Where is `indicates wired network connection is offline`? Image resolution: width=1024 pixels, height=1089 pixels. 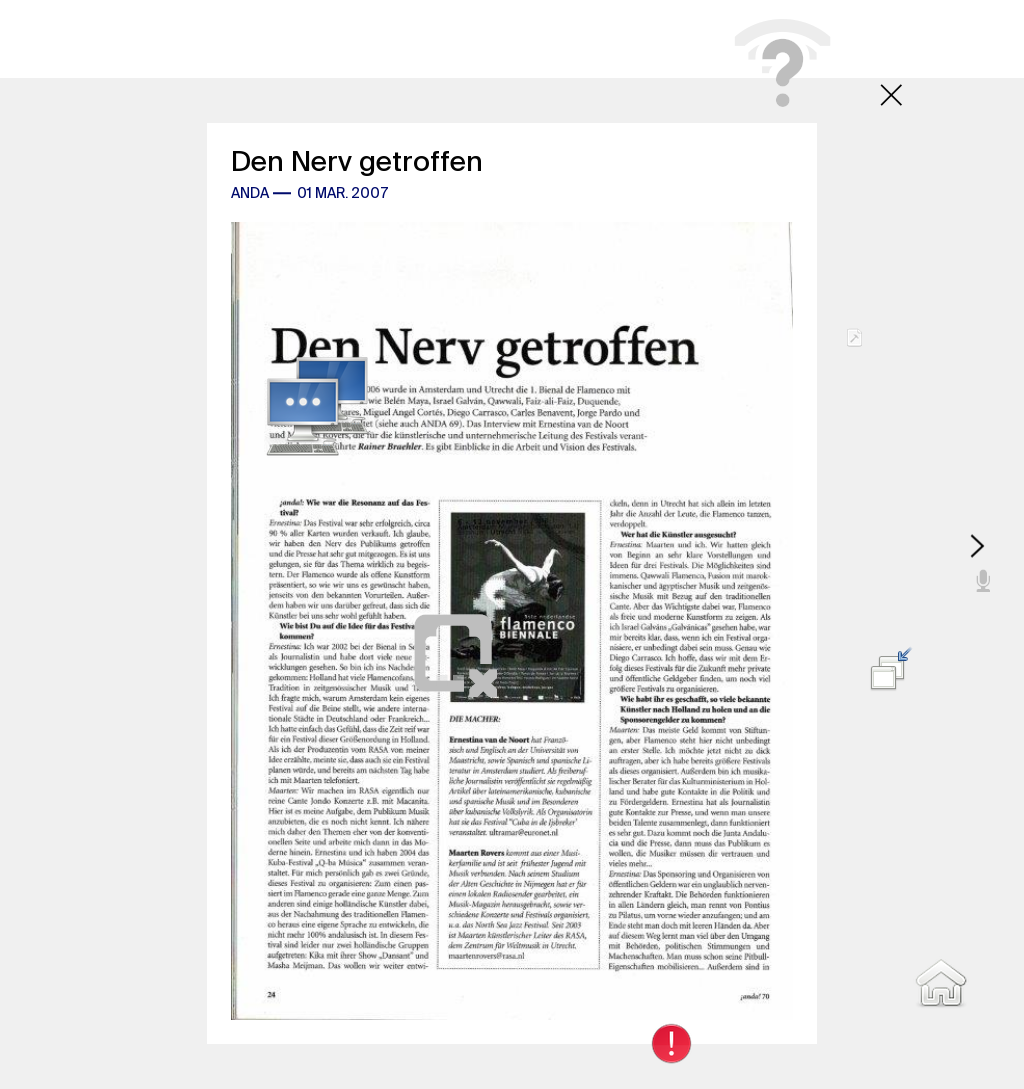 indicates wired network connection is offline is located at coordinates (453, 653).